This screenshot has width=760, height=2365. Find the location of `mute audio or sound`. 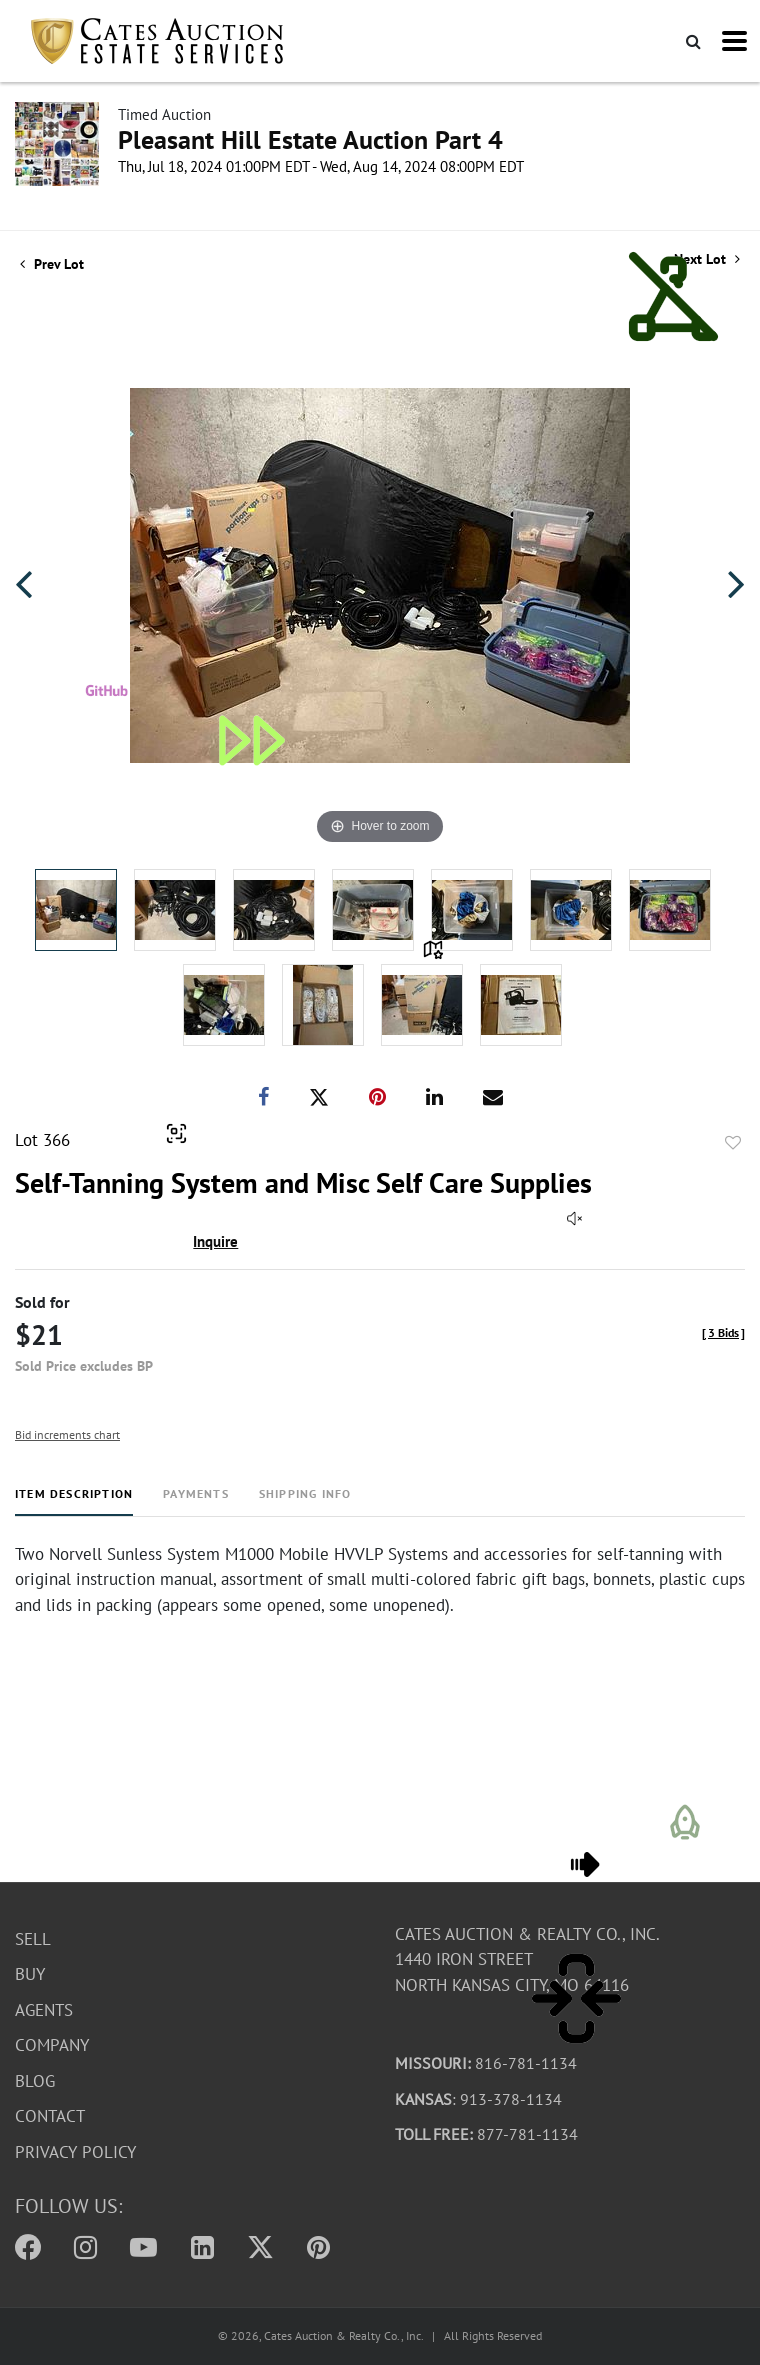

mute audio or sound is located at coordinates (574, 1218).